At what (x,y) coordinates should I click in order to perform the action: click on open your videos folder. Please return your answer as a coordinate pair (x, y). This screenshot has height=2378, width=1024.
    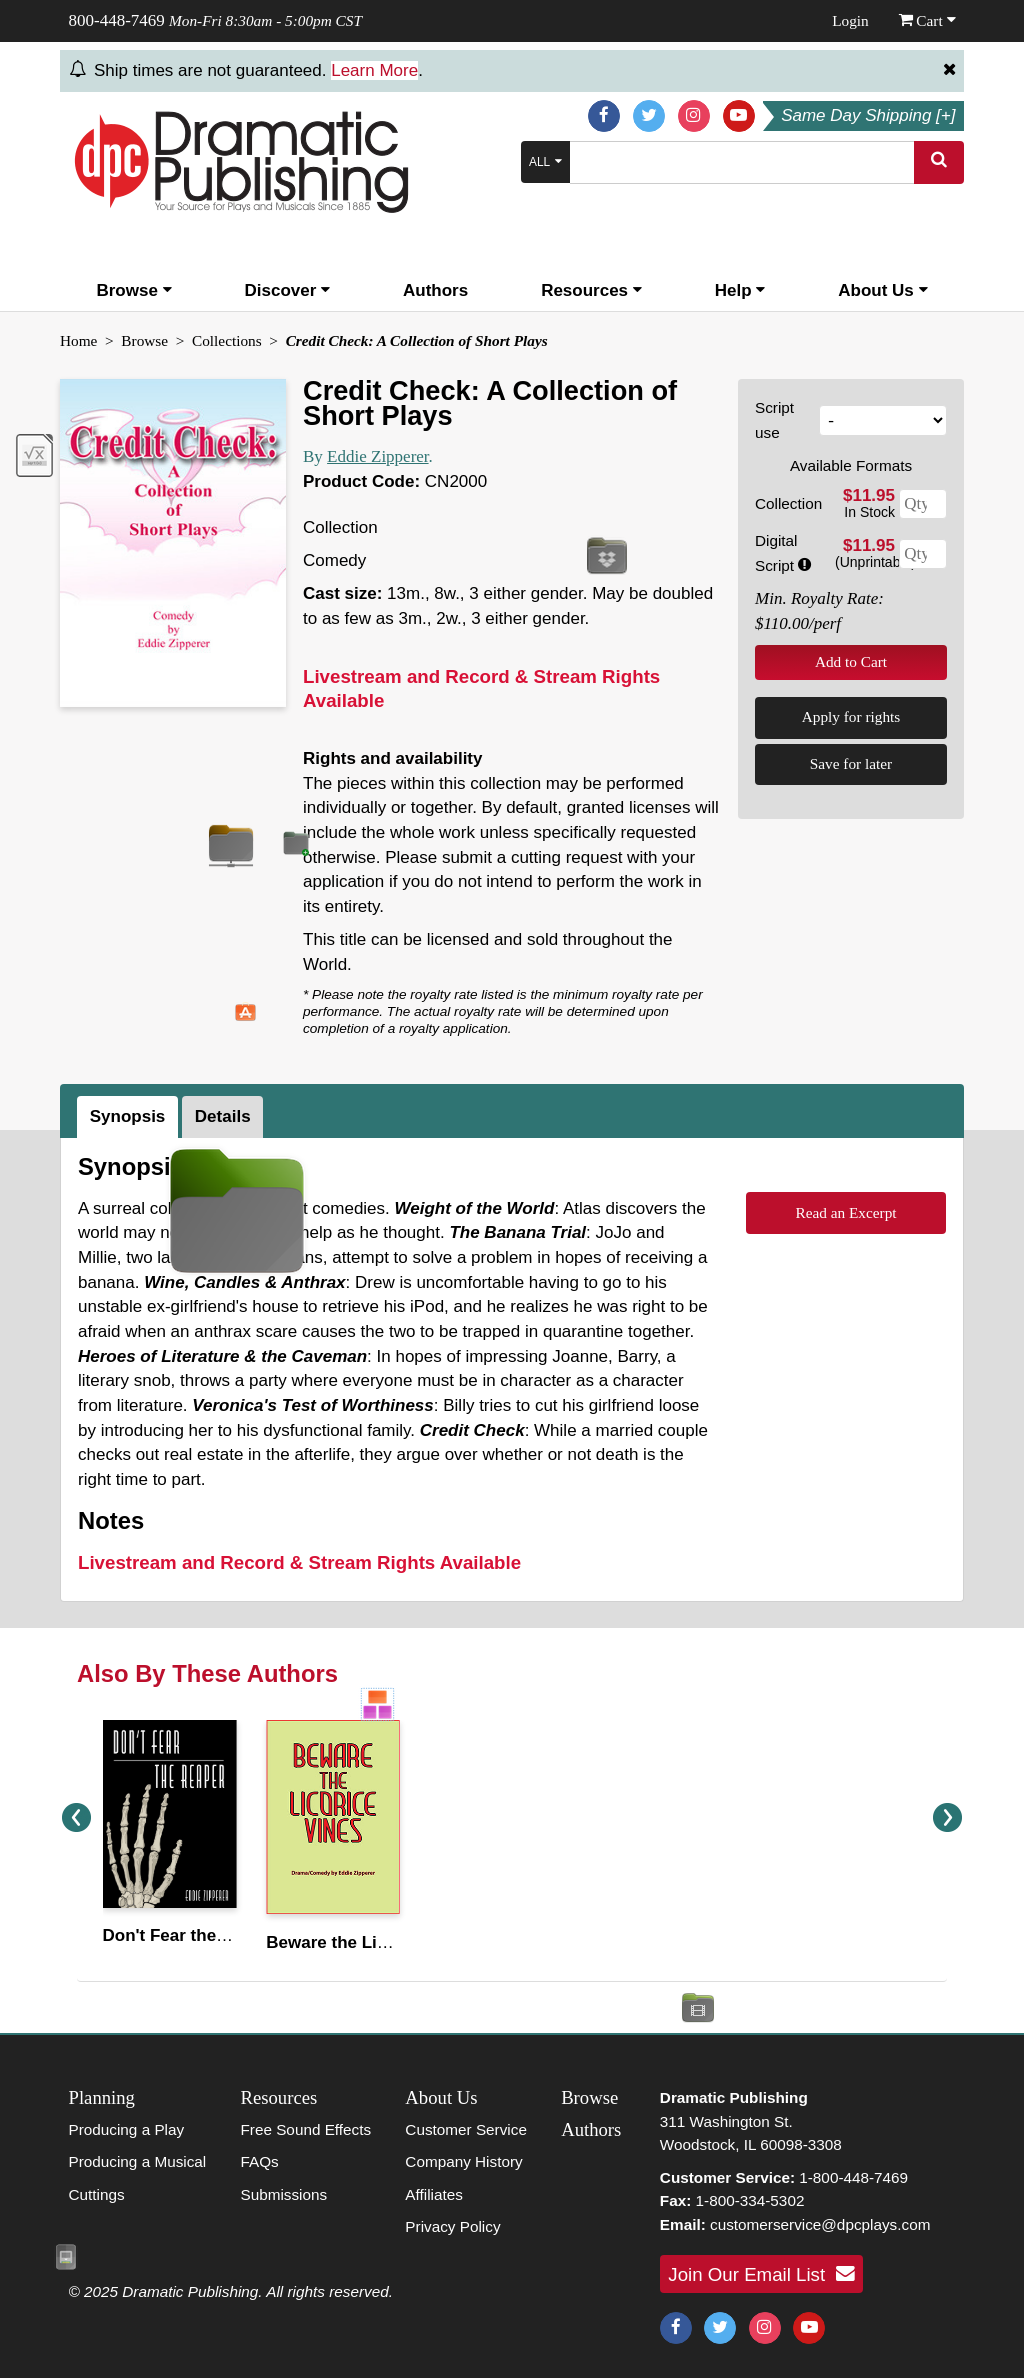
    Looking at the image, I should click on (698, 2007).